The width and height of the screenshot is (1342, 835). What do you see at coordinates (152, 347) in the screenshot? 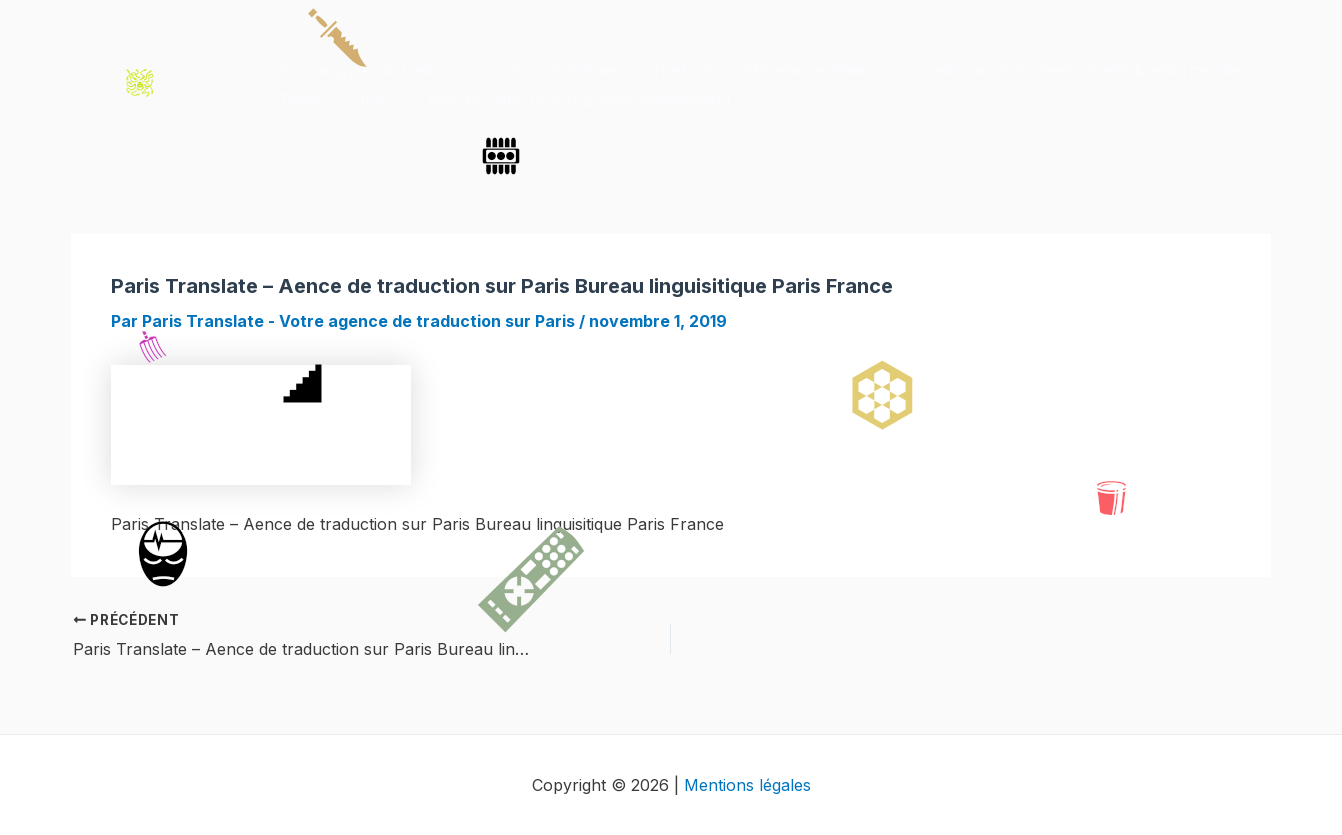
I see `farming or agriculture tool category` at bounding box center [152, 347].